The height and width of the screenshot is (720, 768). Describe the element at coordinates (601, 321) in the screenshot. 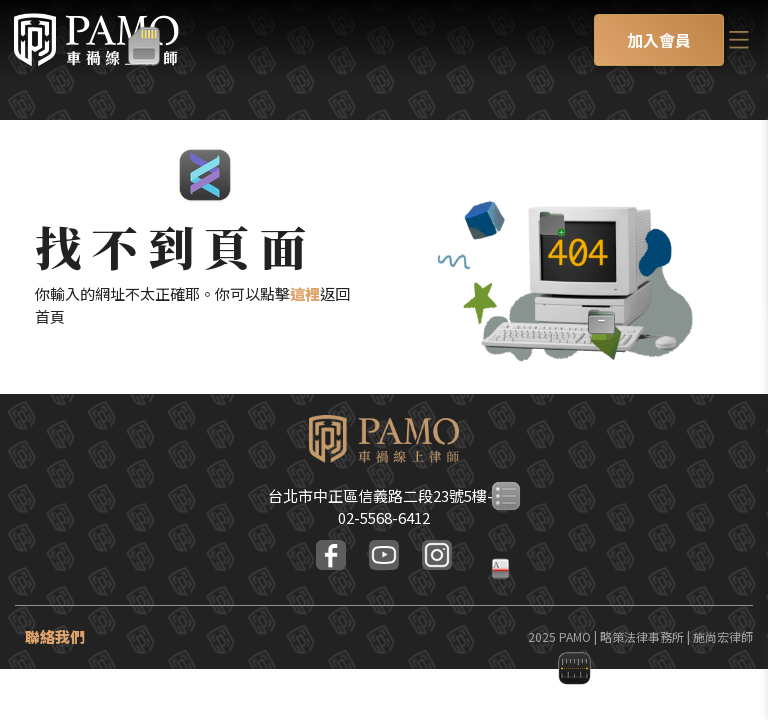

I see `open the file manager application` at that location.